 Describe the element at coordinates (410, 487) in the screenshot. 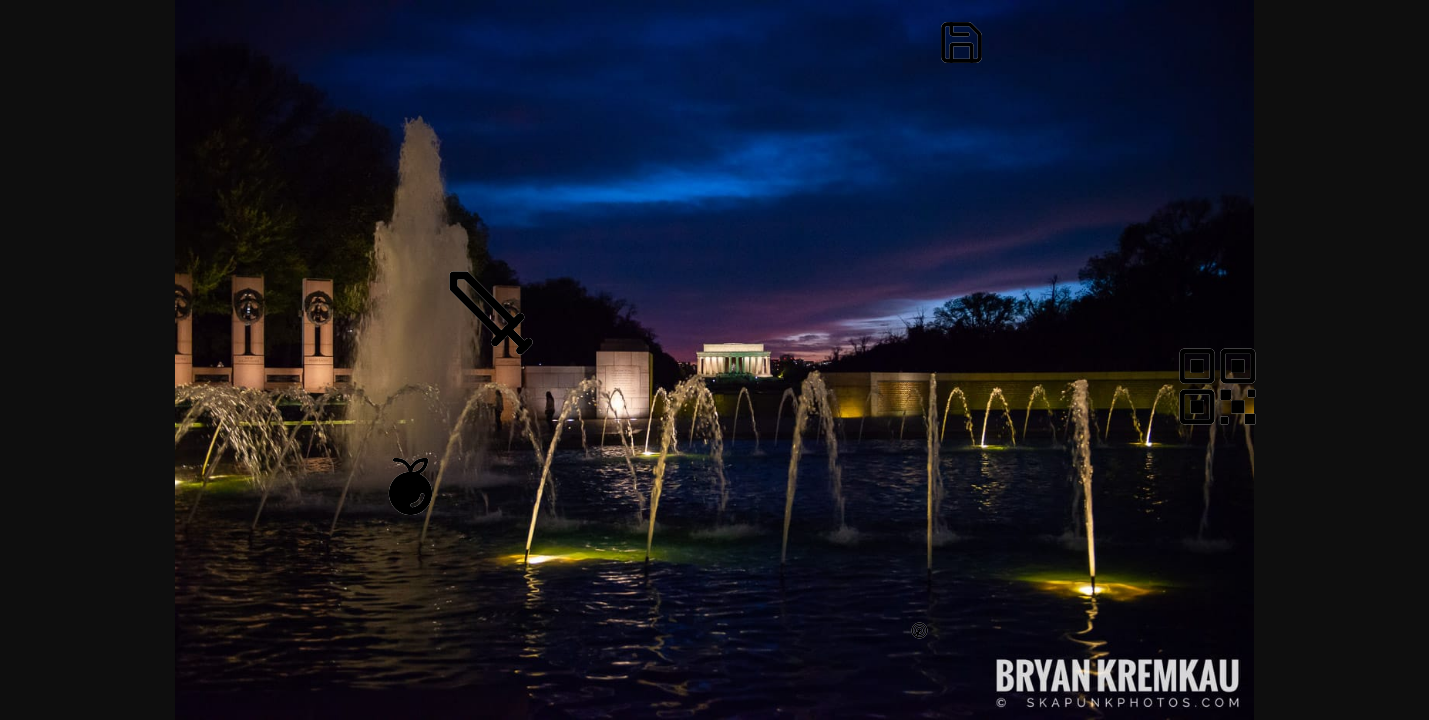

I see `indicates fruit or produce category` at that location.